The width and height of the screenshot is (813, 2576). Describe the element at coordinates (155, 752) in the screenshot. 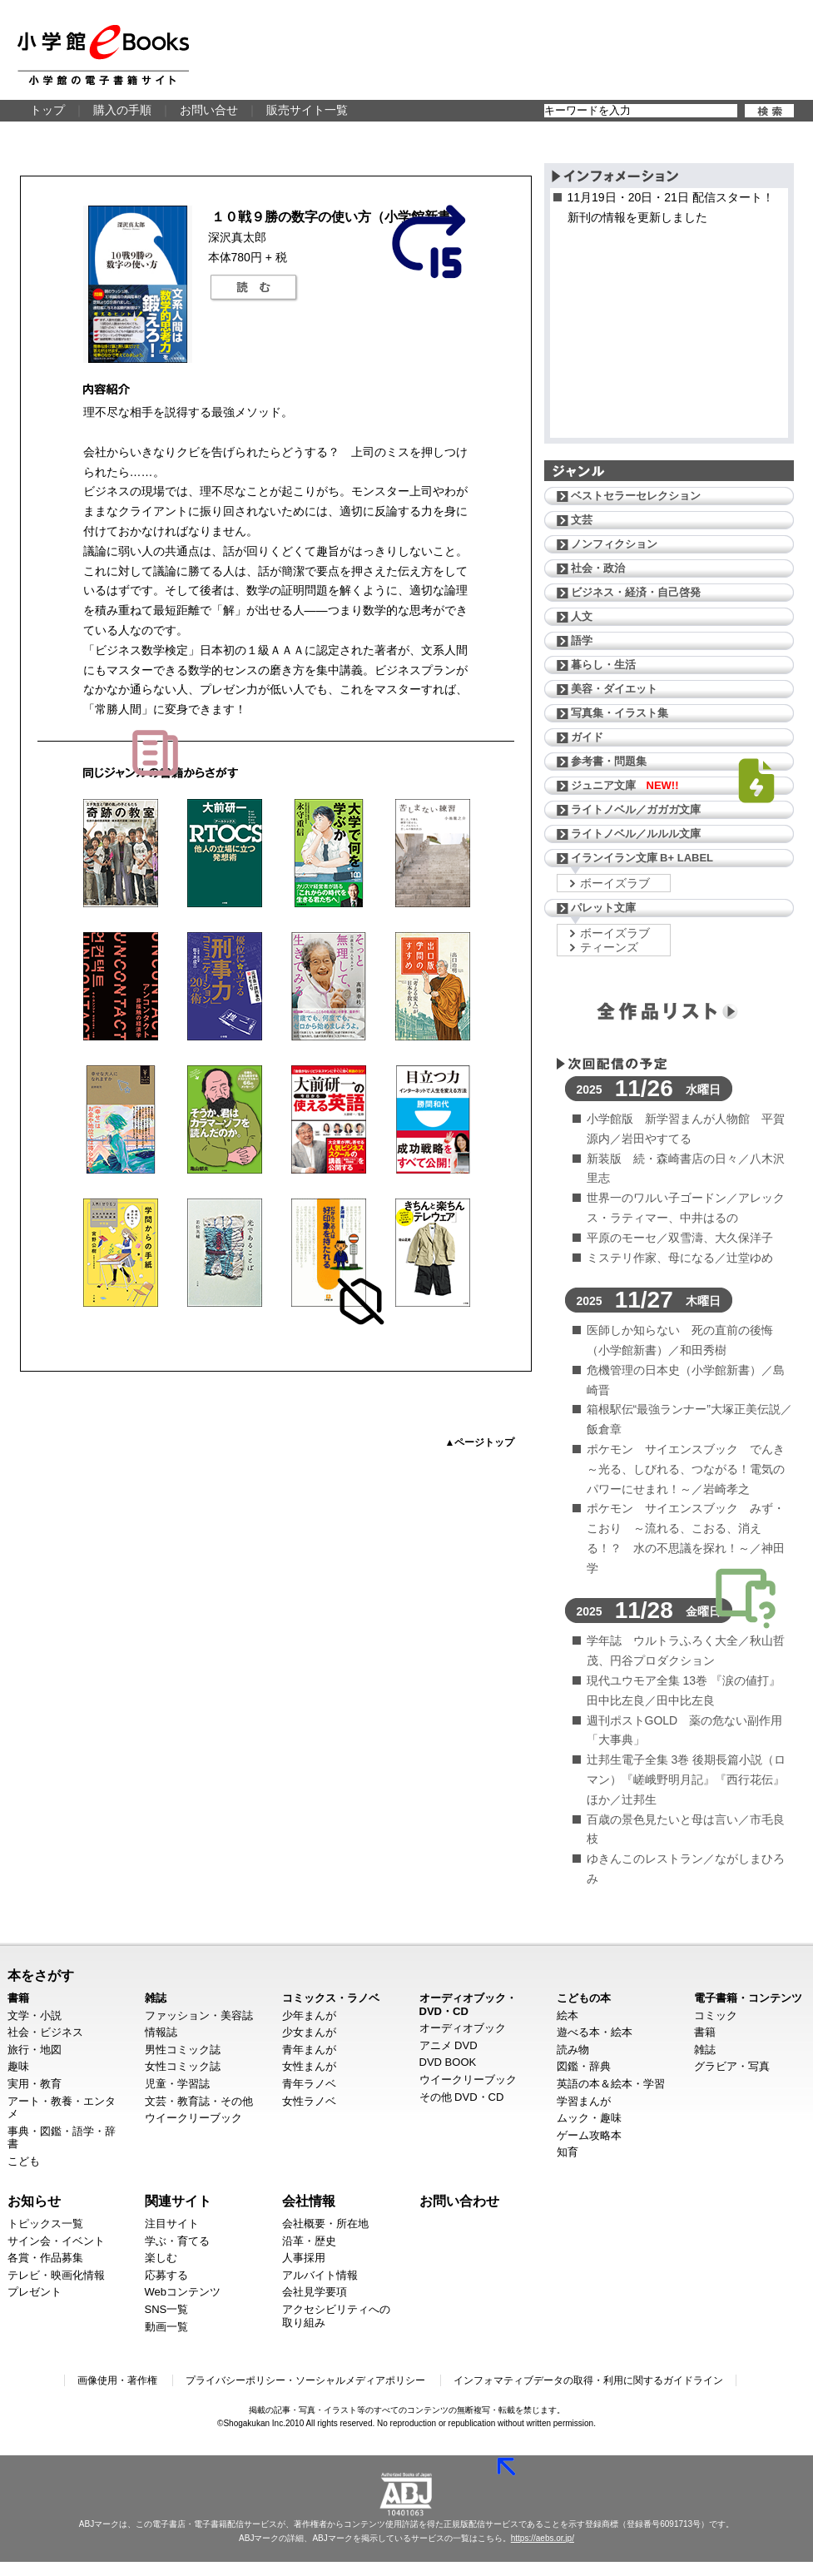

I see `view news articles or updates` at that location.